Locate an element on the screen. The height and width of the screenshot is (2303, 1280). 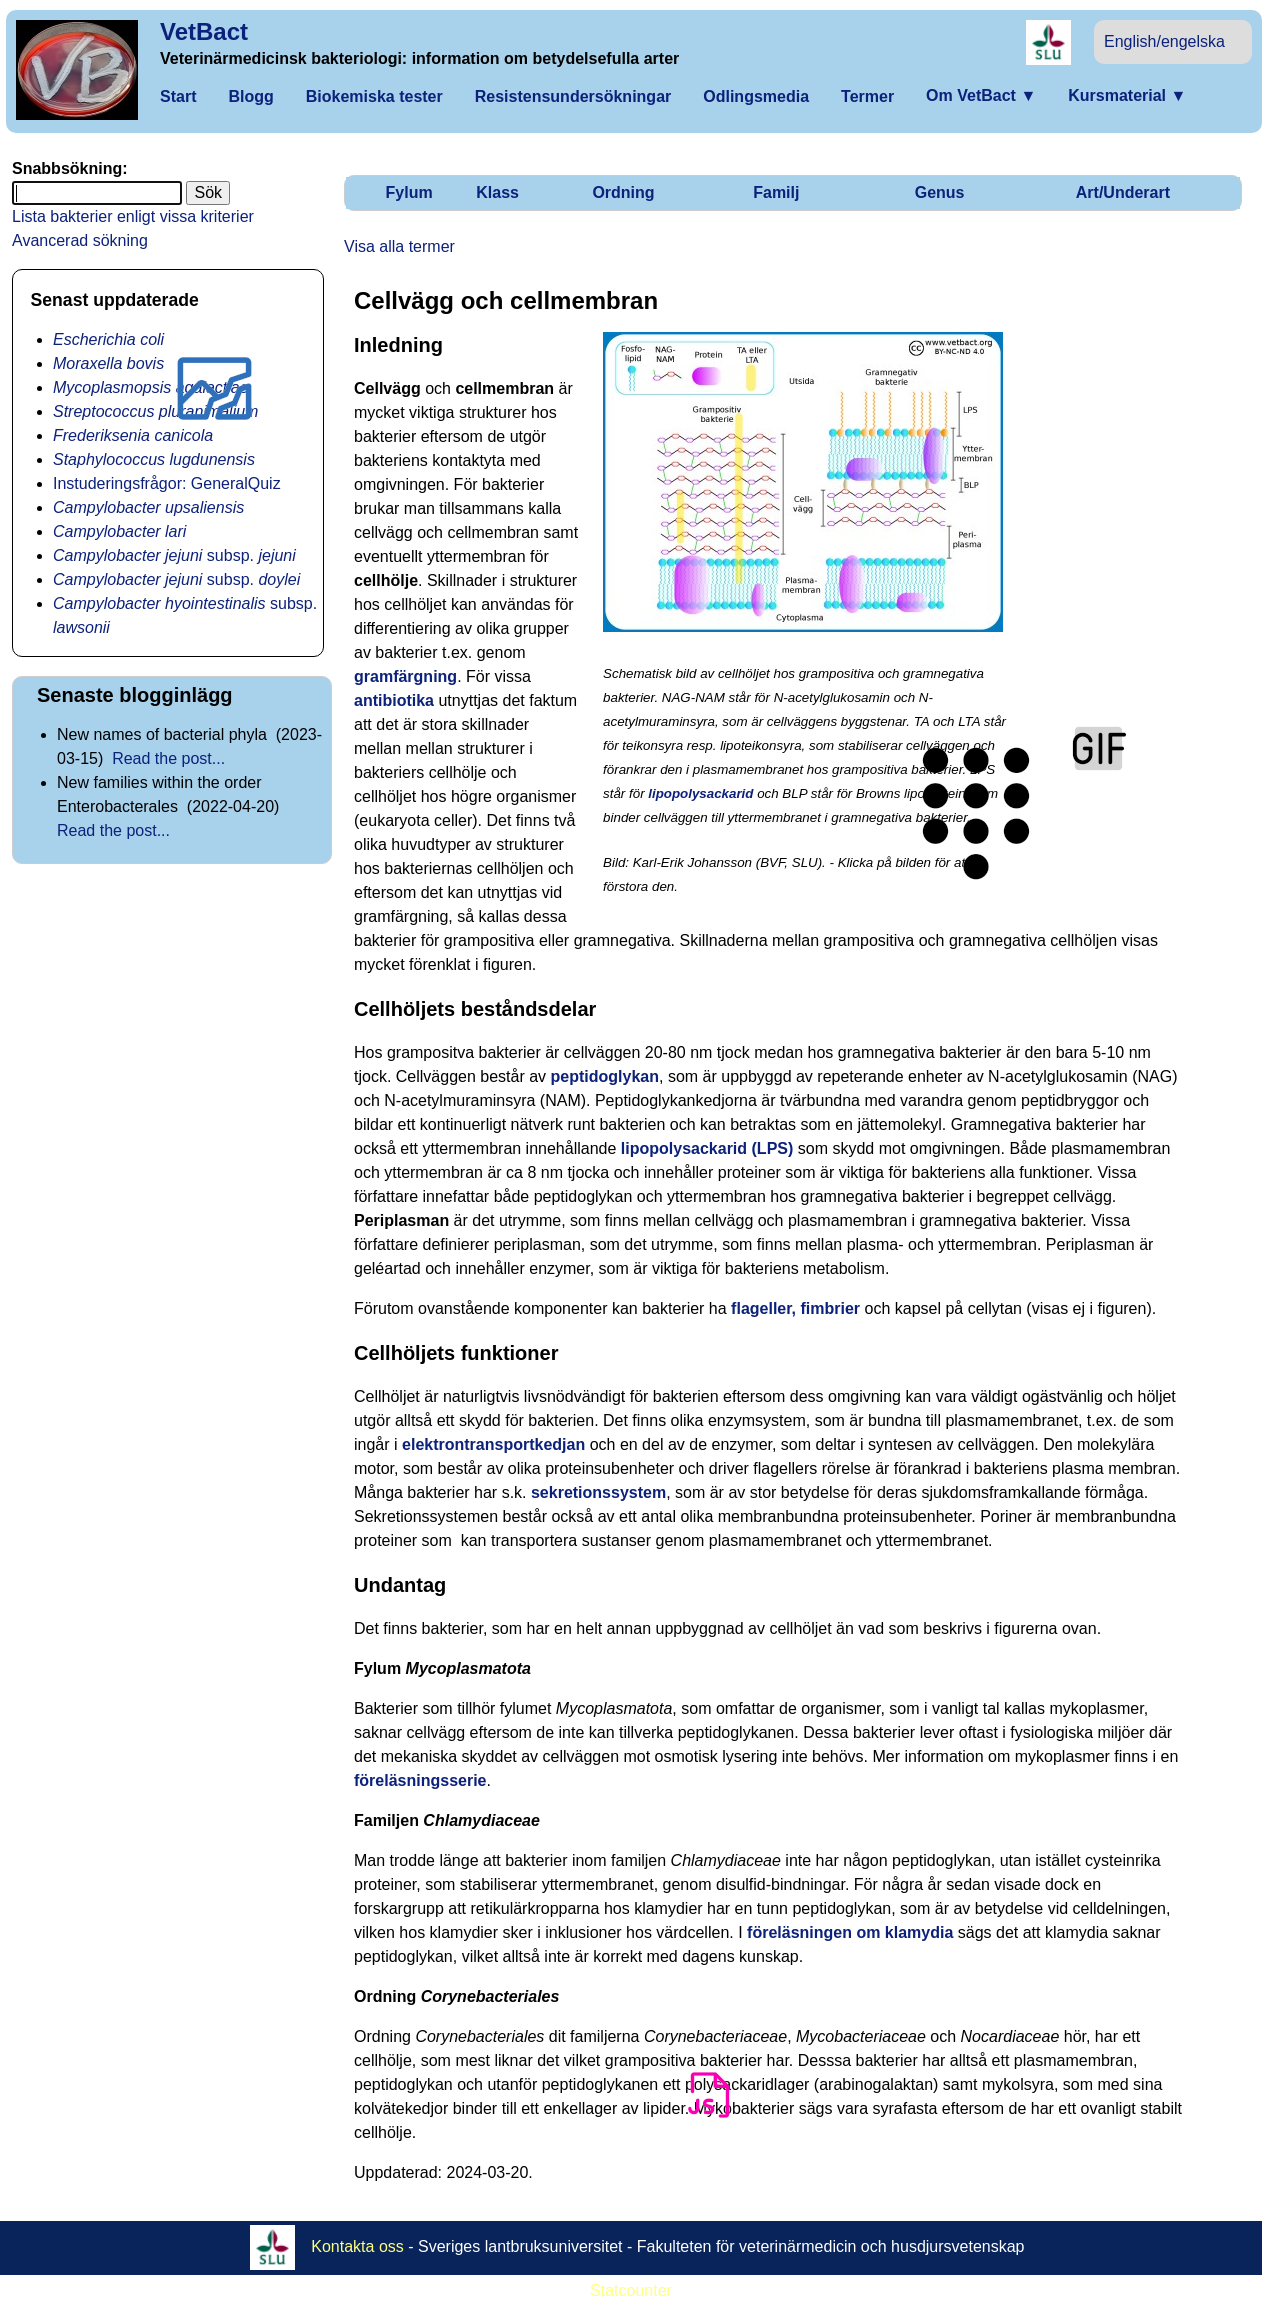
indicates a broken or corrupted image file is located at coordinates (214, 388).